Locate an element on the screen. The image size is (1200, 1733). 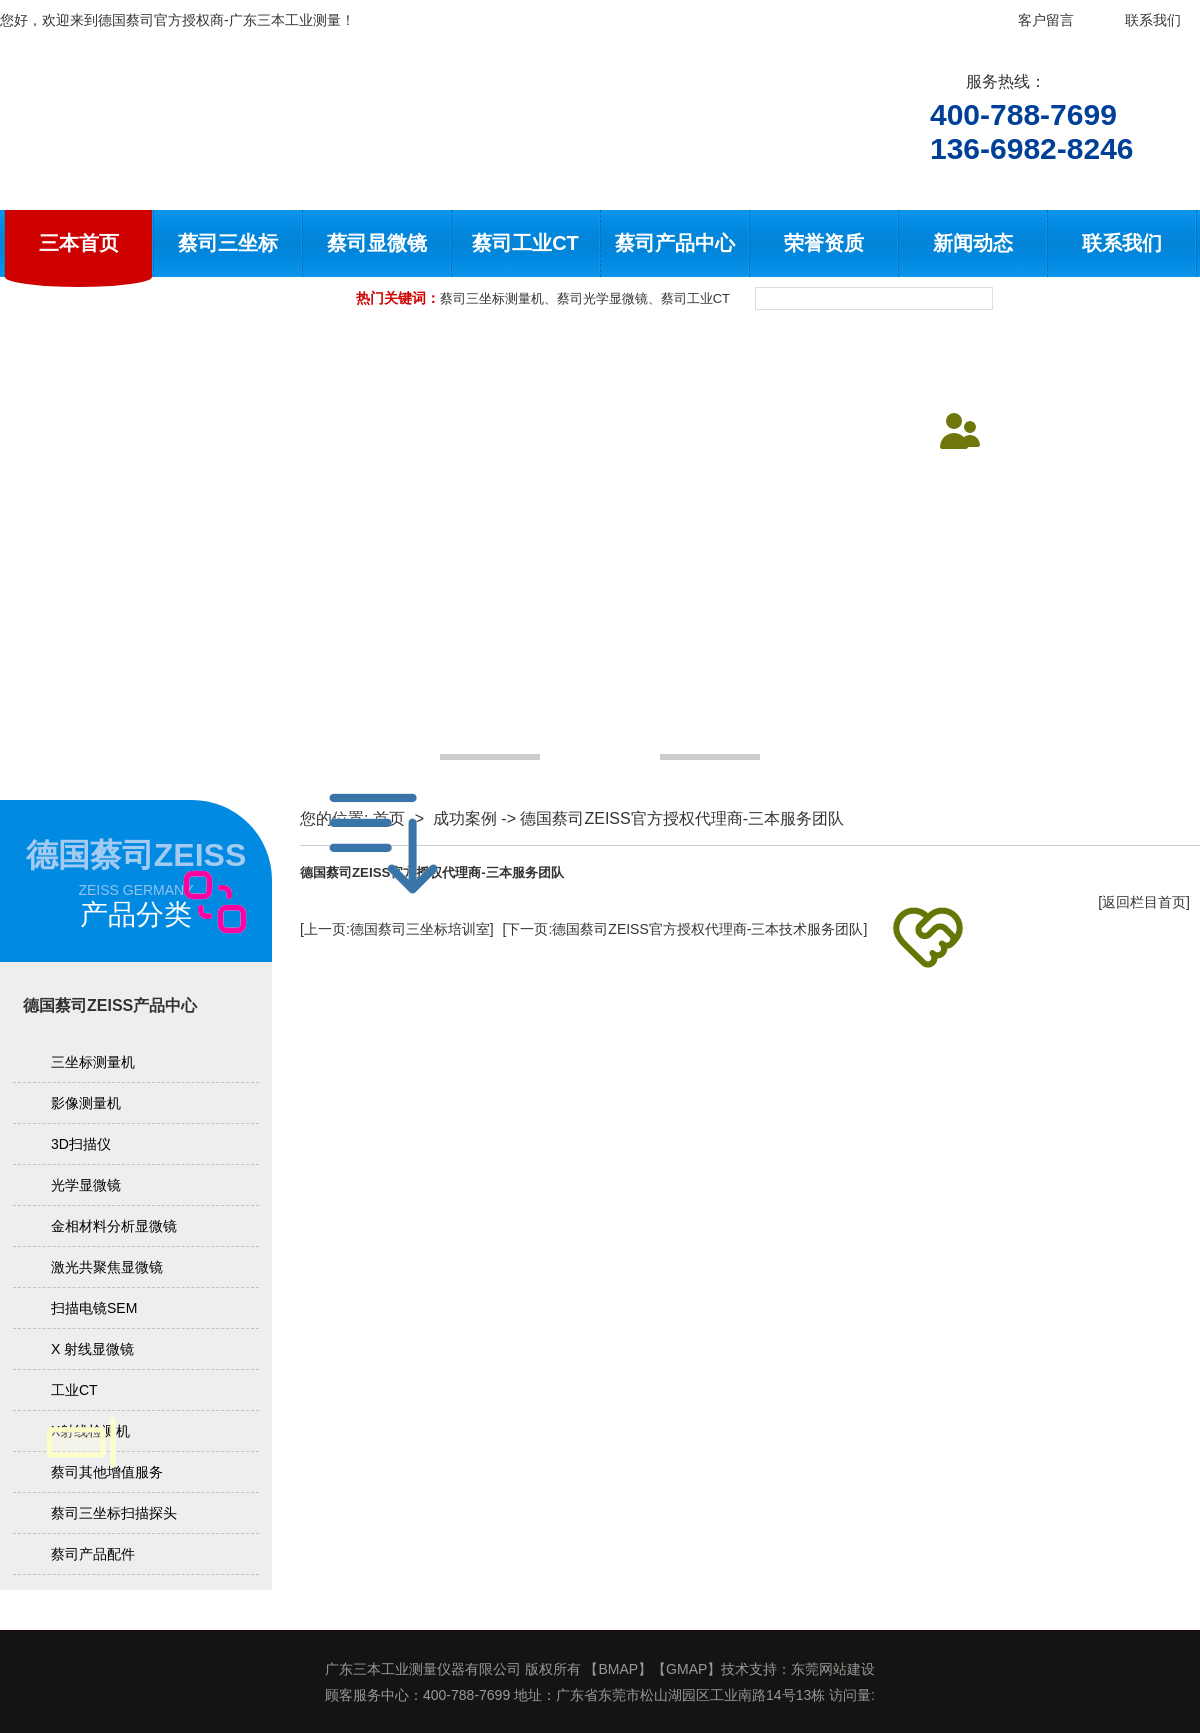
view contacts or friends list is located at coordinates (960, 431).